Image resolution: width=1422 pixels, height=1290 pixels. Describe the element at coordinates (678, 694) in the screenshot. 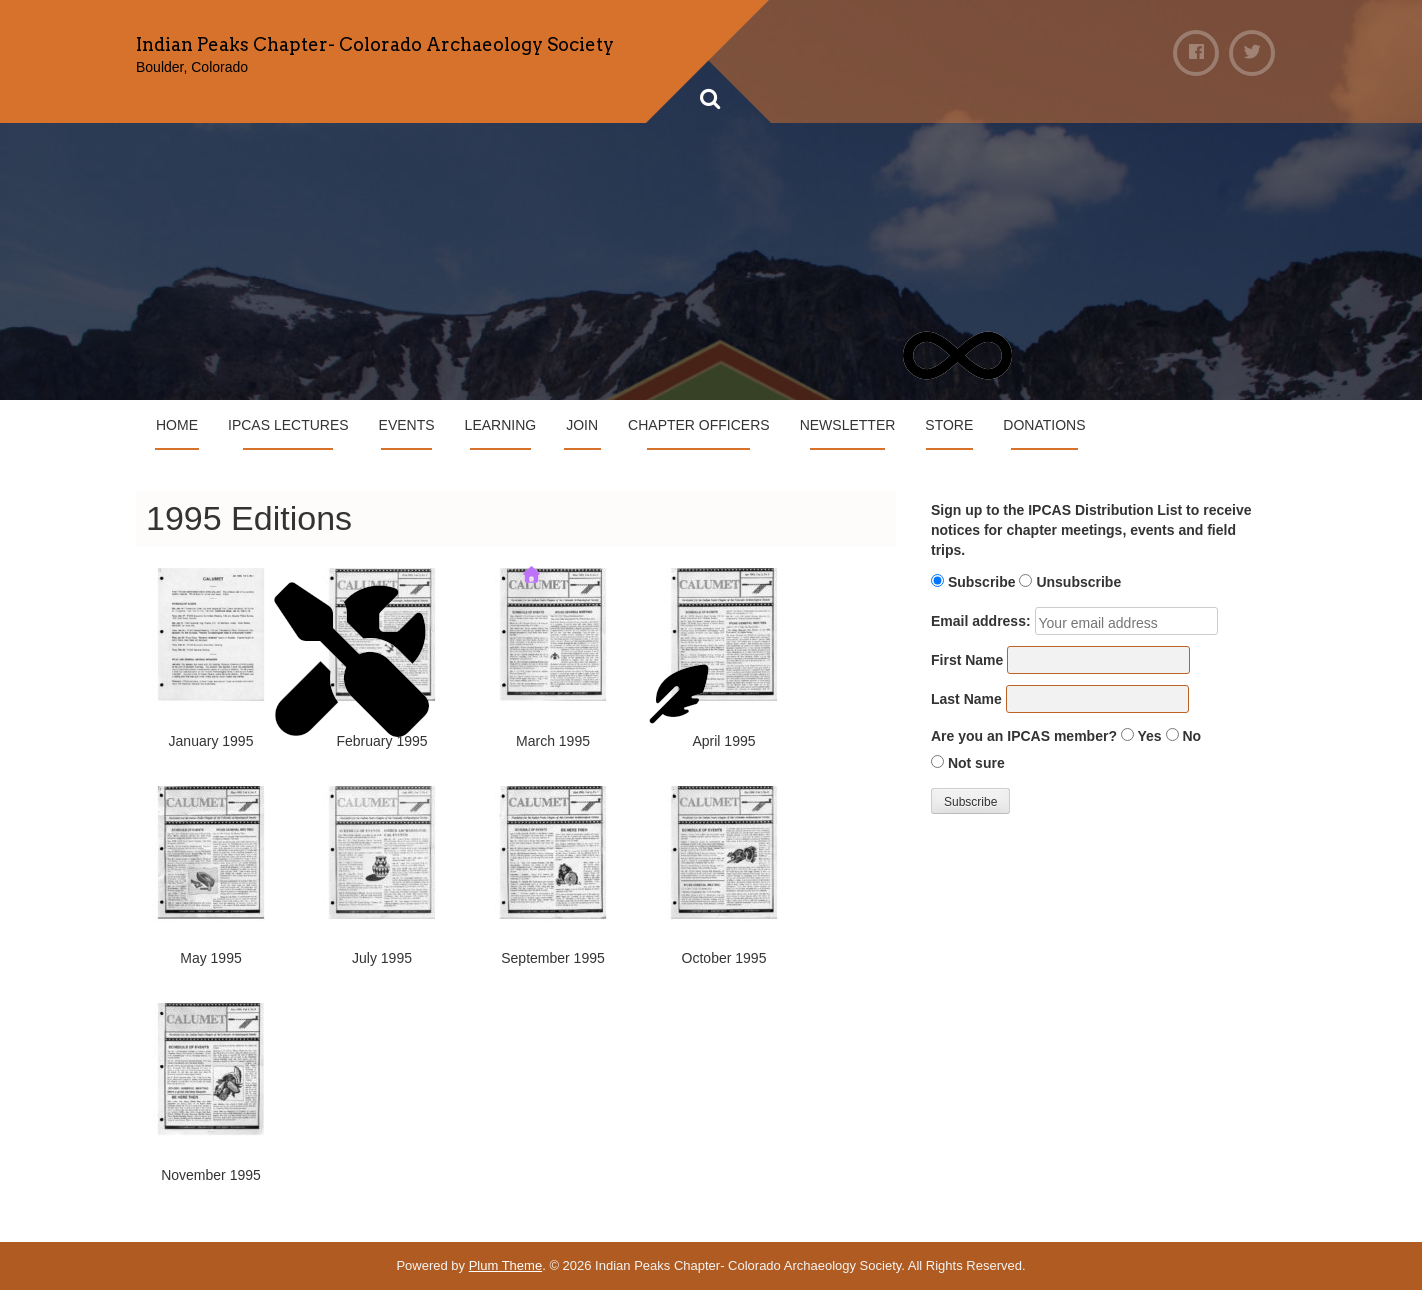

I see `compose a new message or note` at that location.